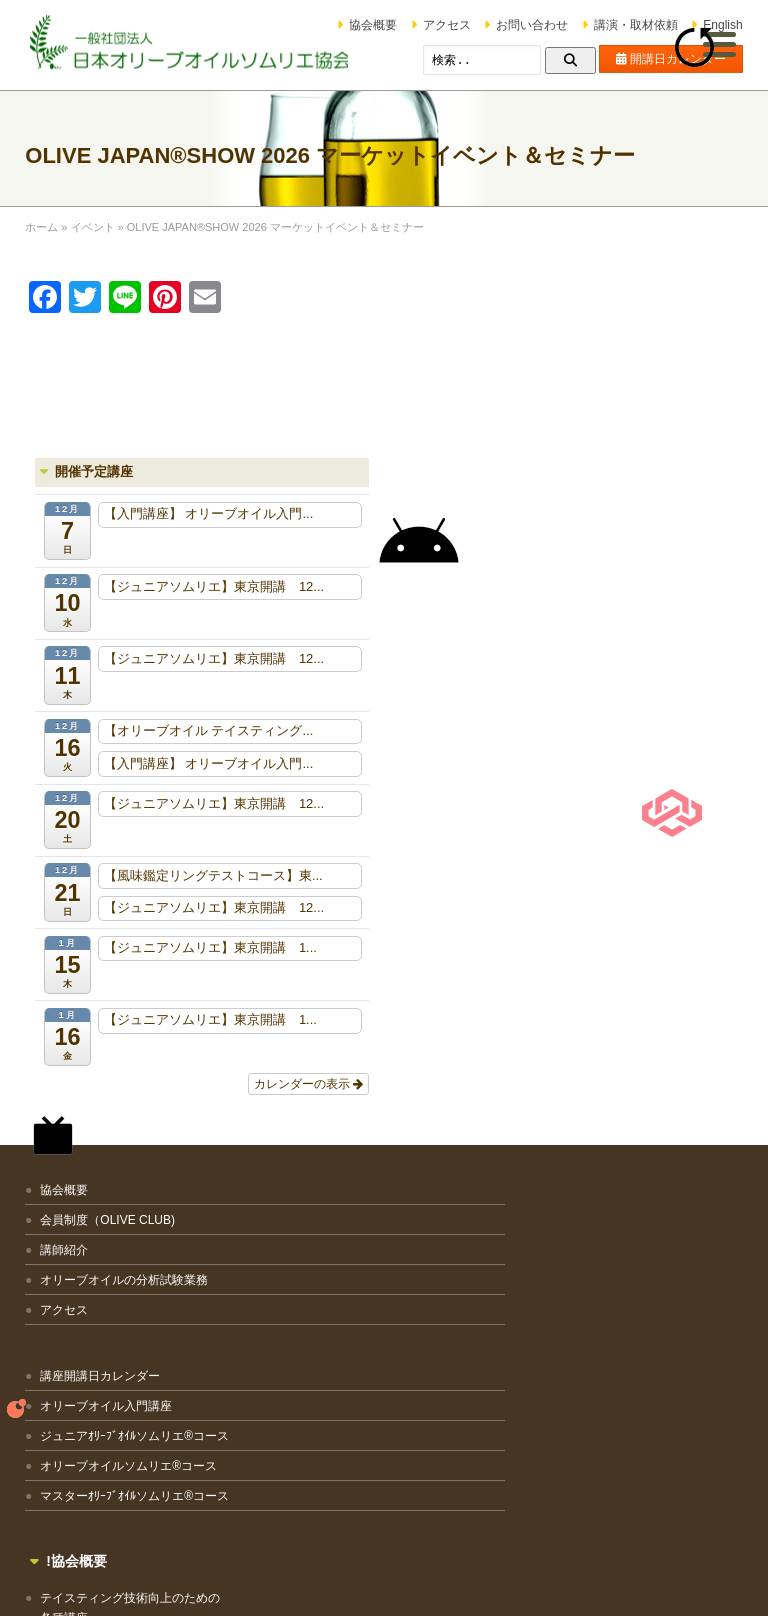 Image resolution: width=768 pixels, height=1616 pixels. I want to click on loopback framework logo, so click(672, 813).